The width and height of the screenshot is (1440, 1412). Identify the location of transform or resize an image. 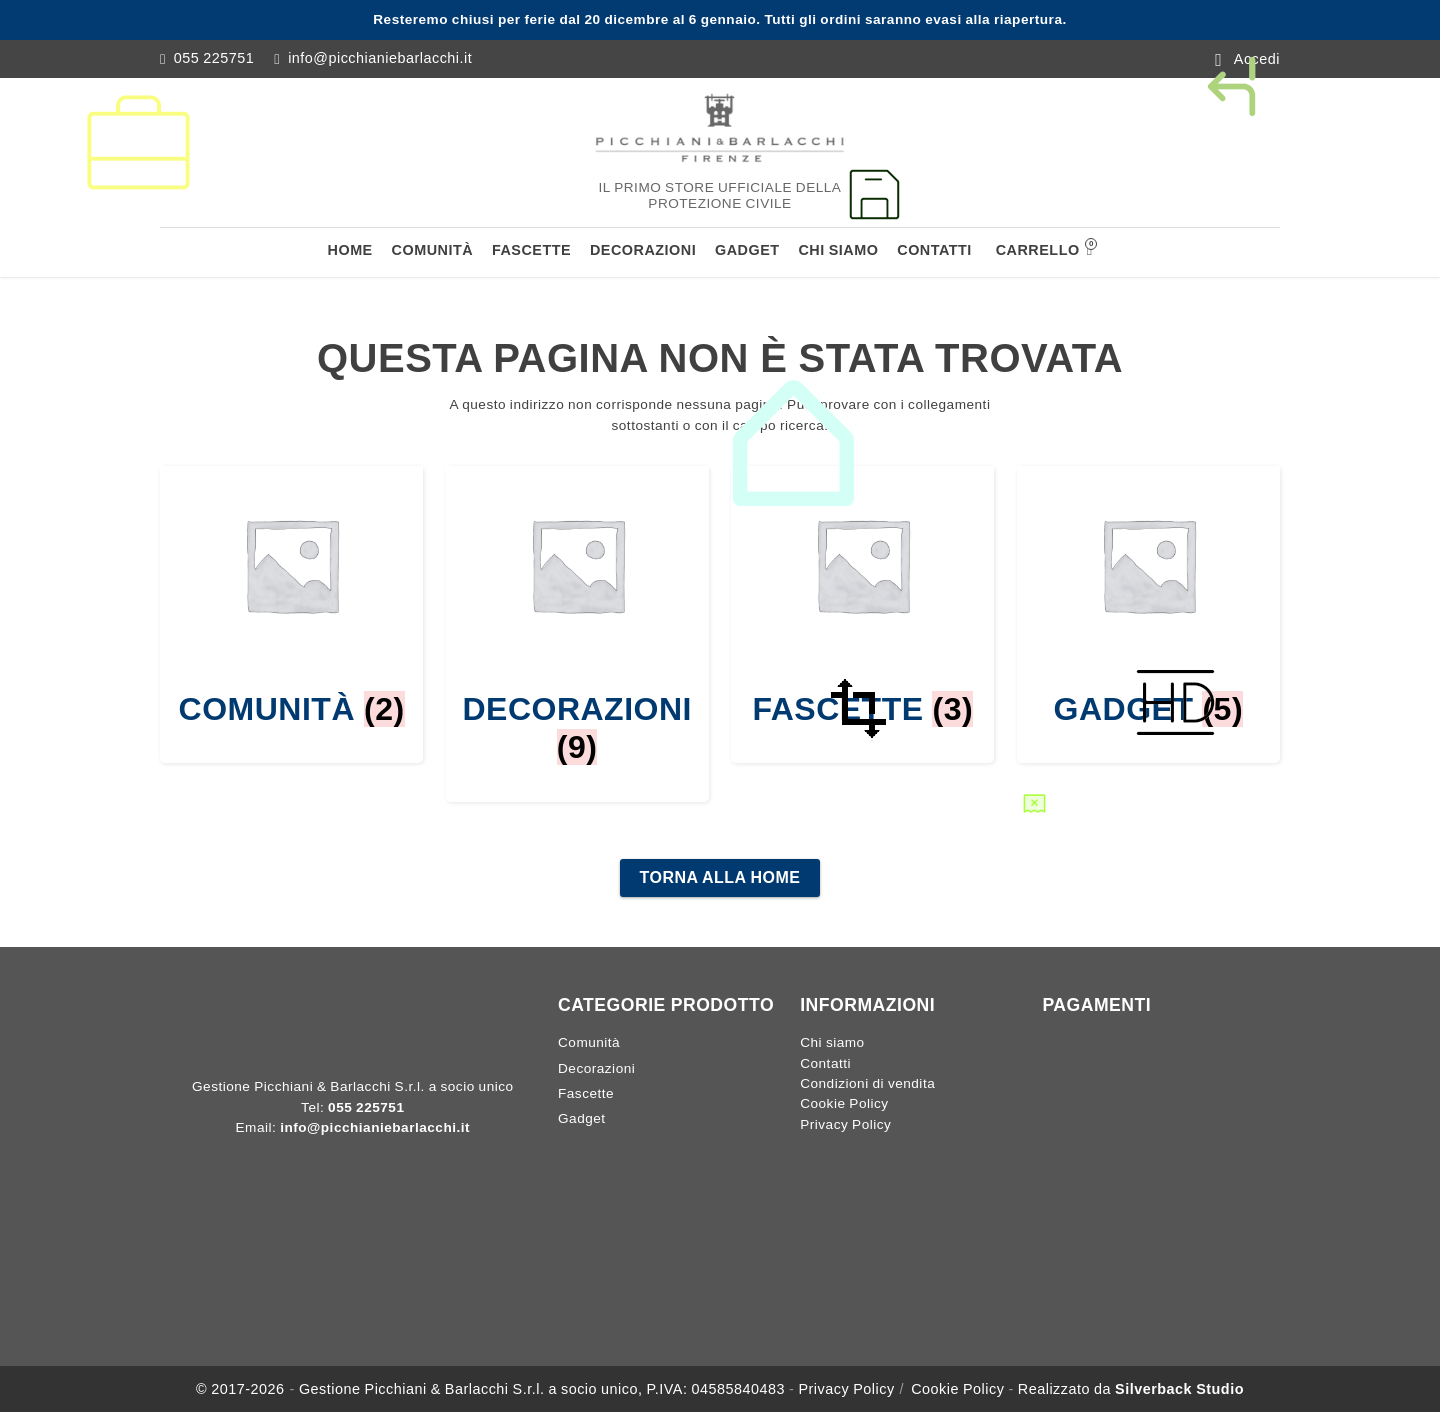
(858, 708).